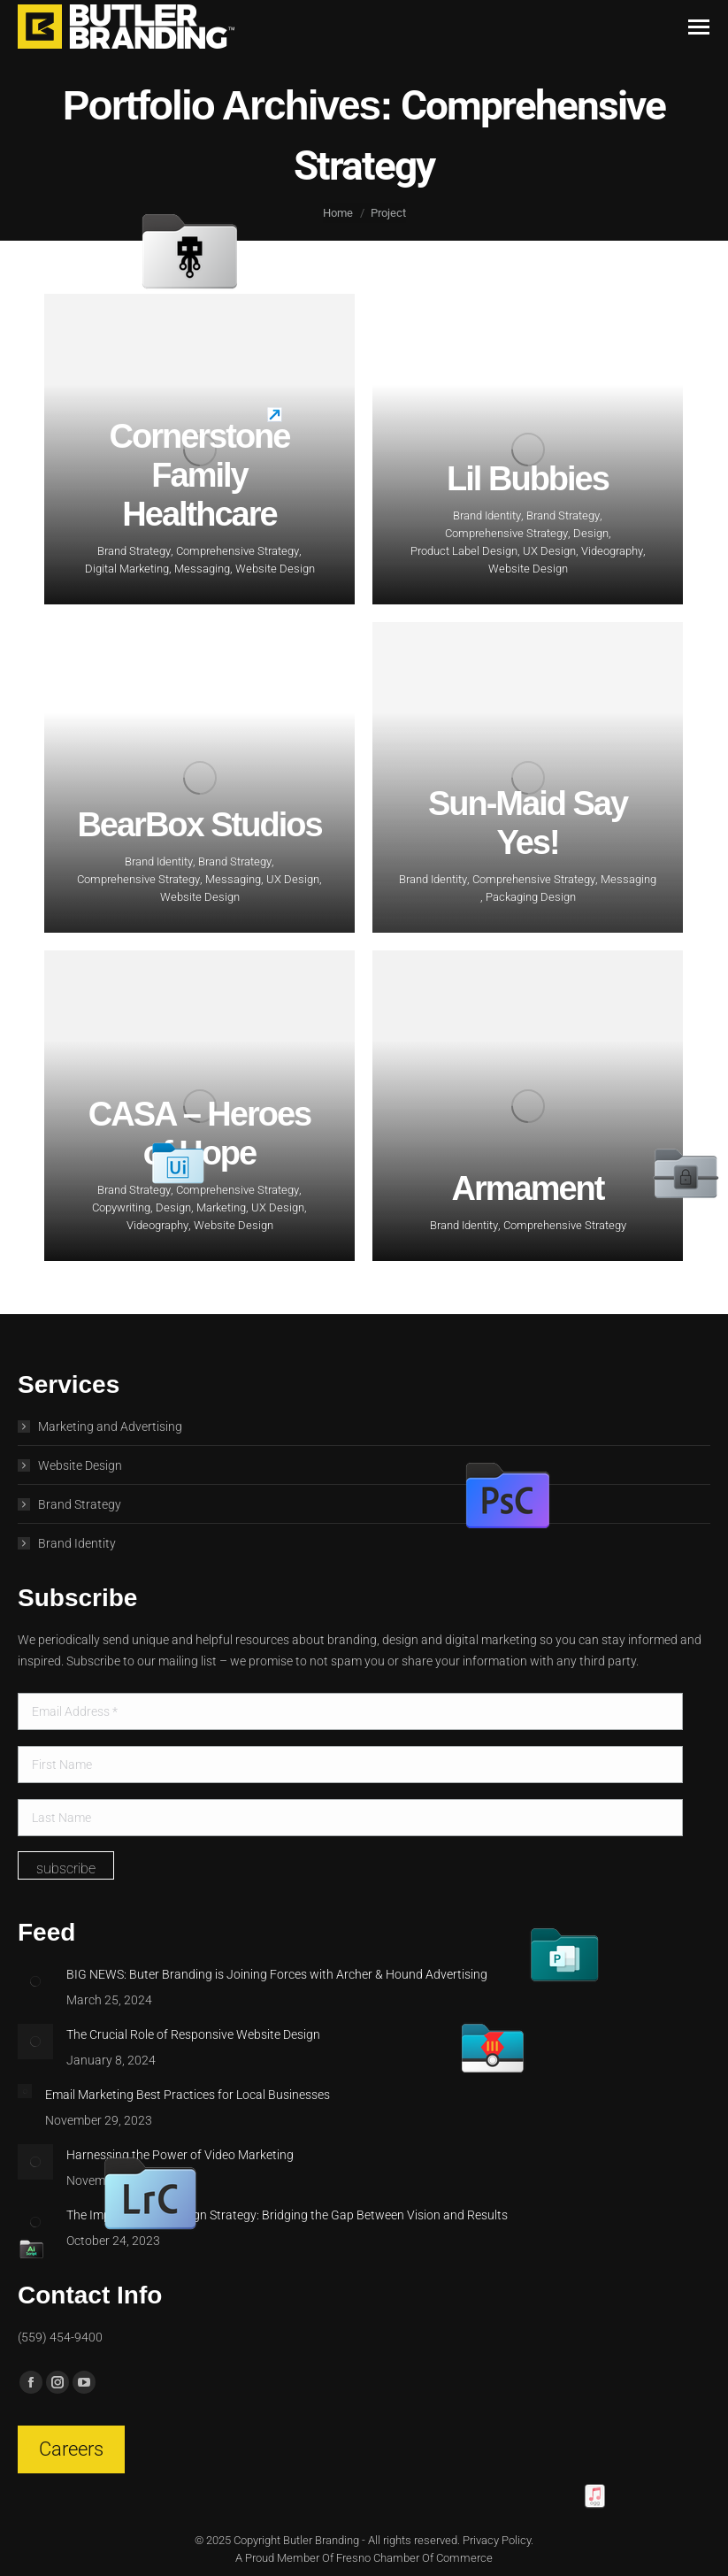 The width and height of the screenshot is (728, 2576). Describe the element at coordinates (149, 2195) in the screenshot. I see `open folder containing adobe lightroom classic files` at that location.